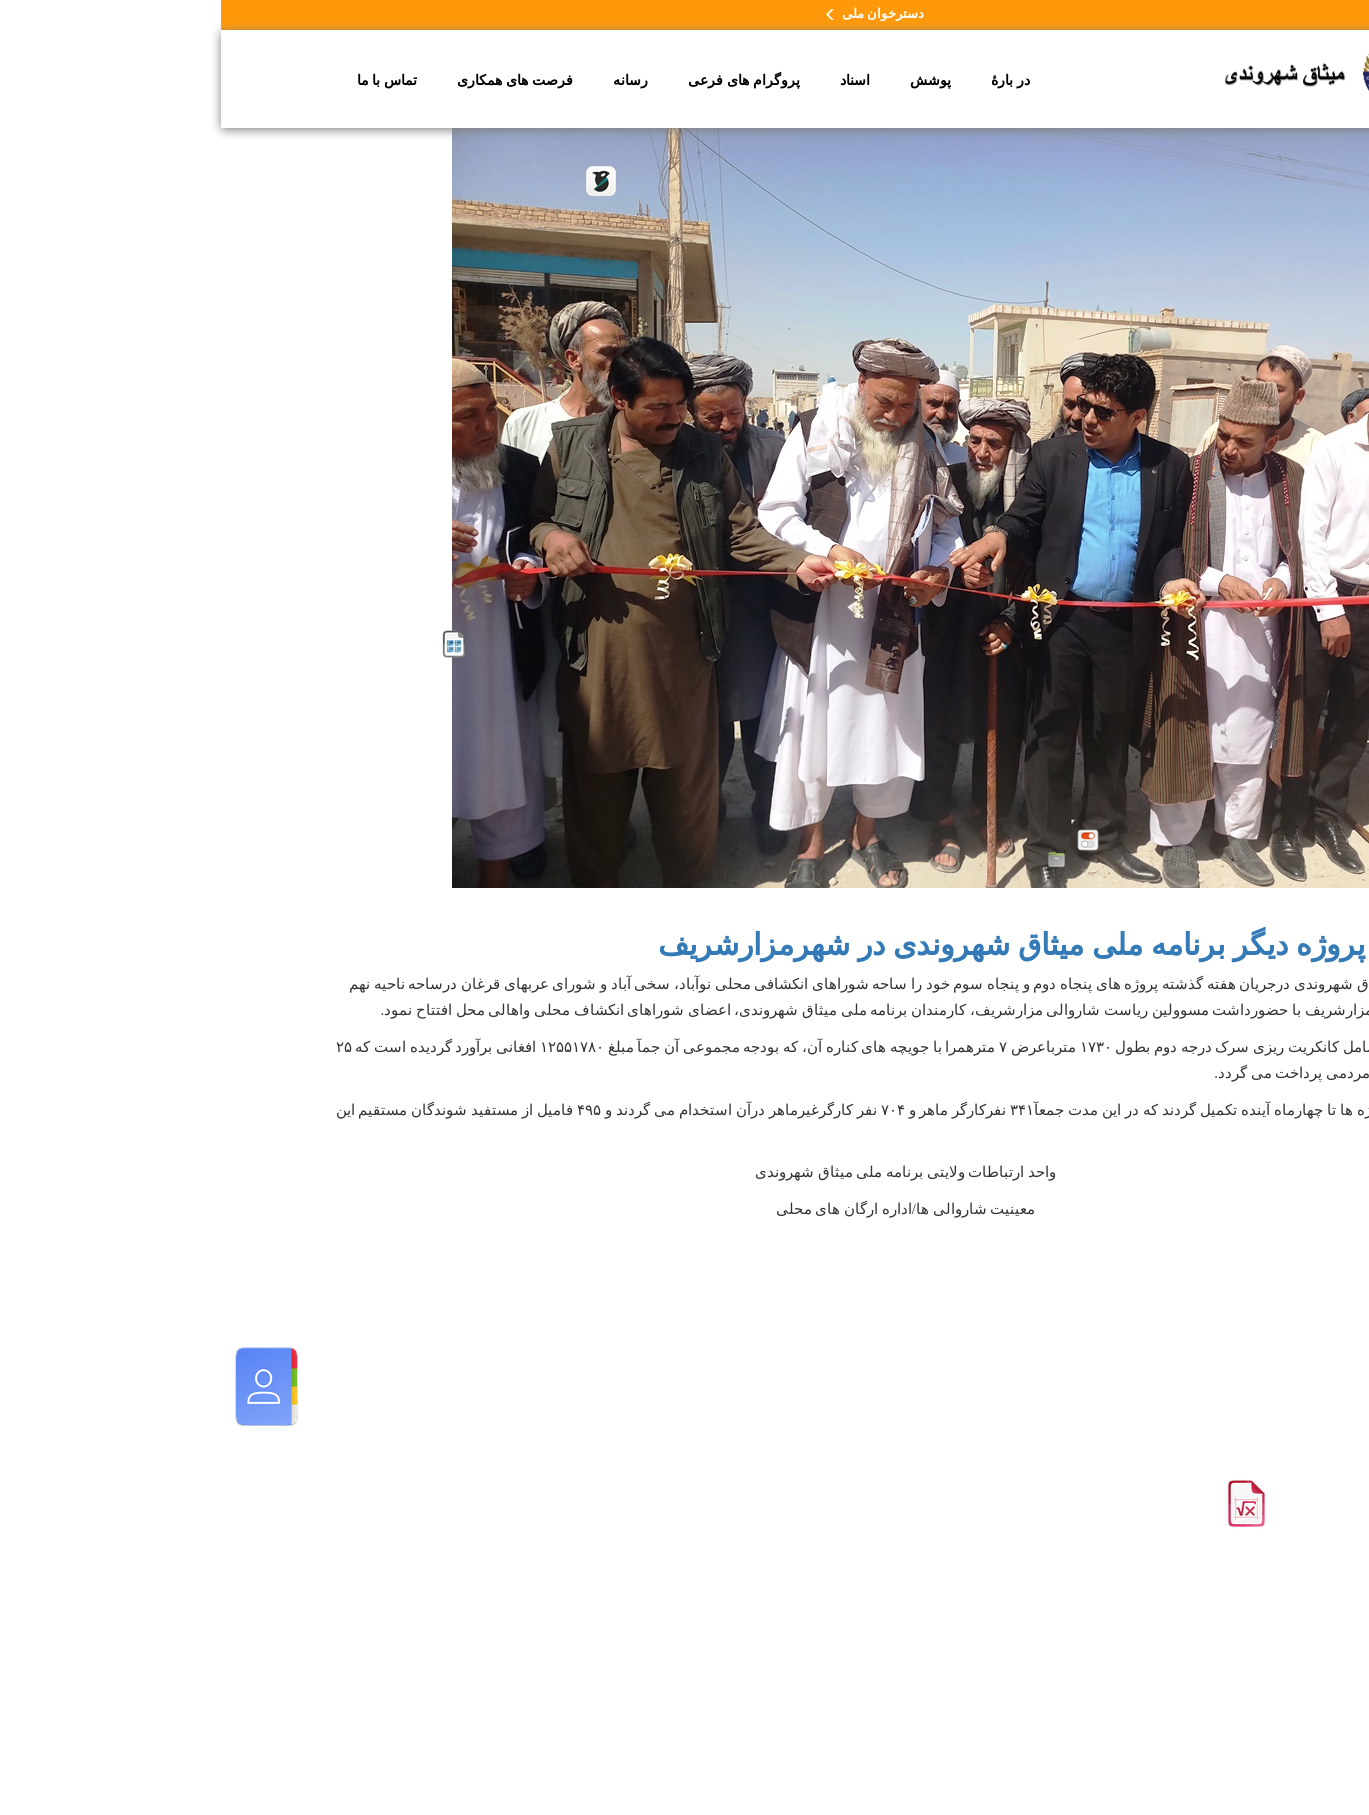  What do you see at coordinates (1088, 840) in the screenshot?
I see `open gnome tweaks settings` at bounding box center [1088, 840].